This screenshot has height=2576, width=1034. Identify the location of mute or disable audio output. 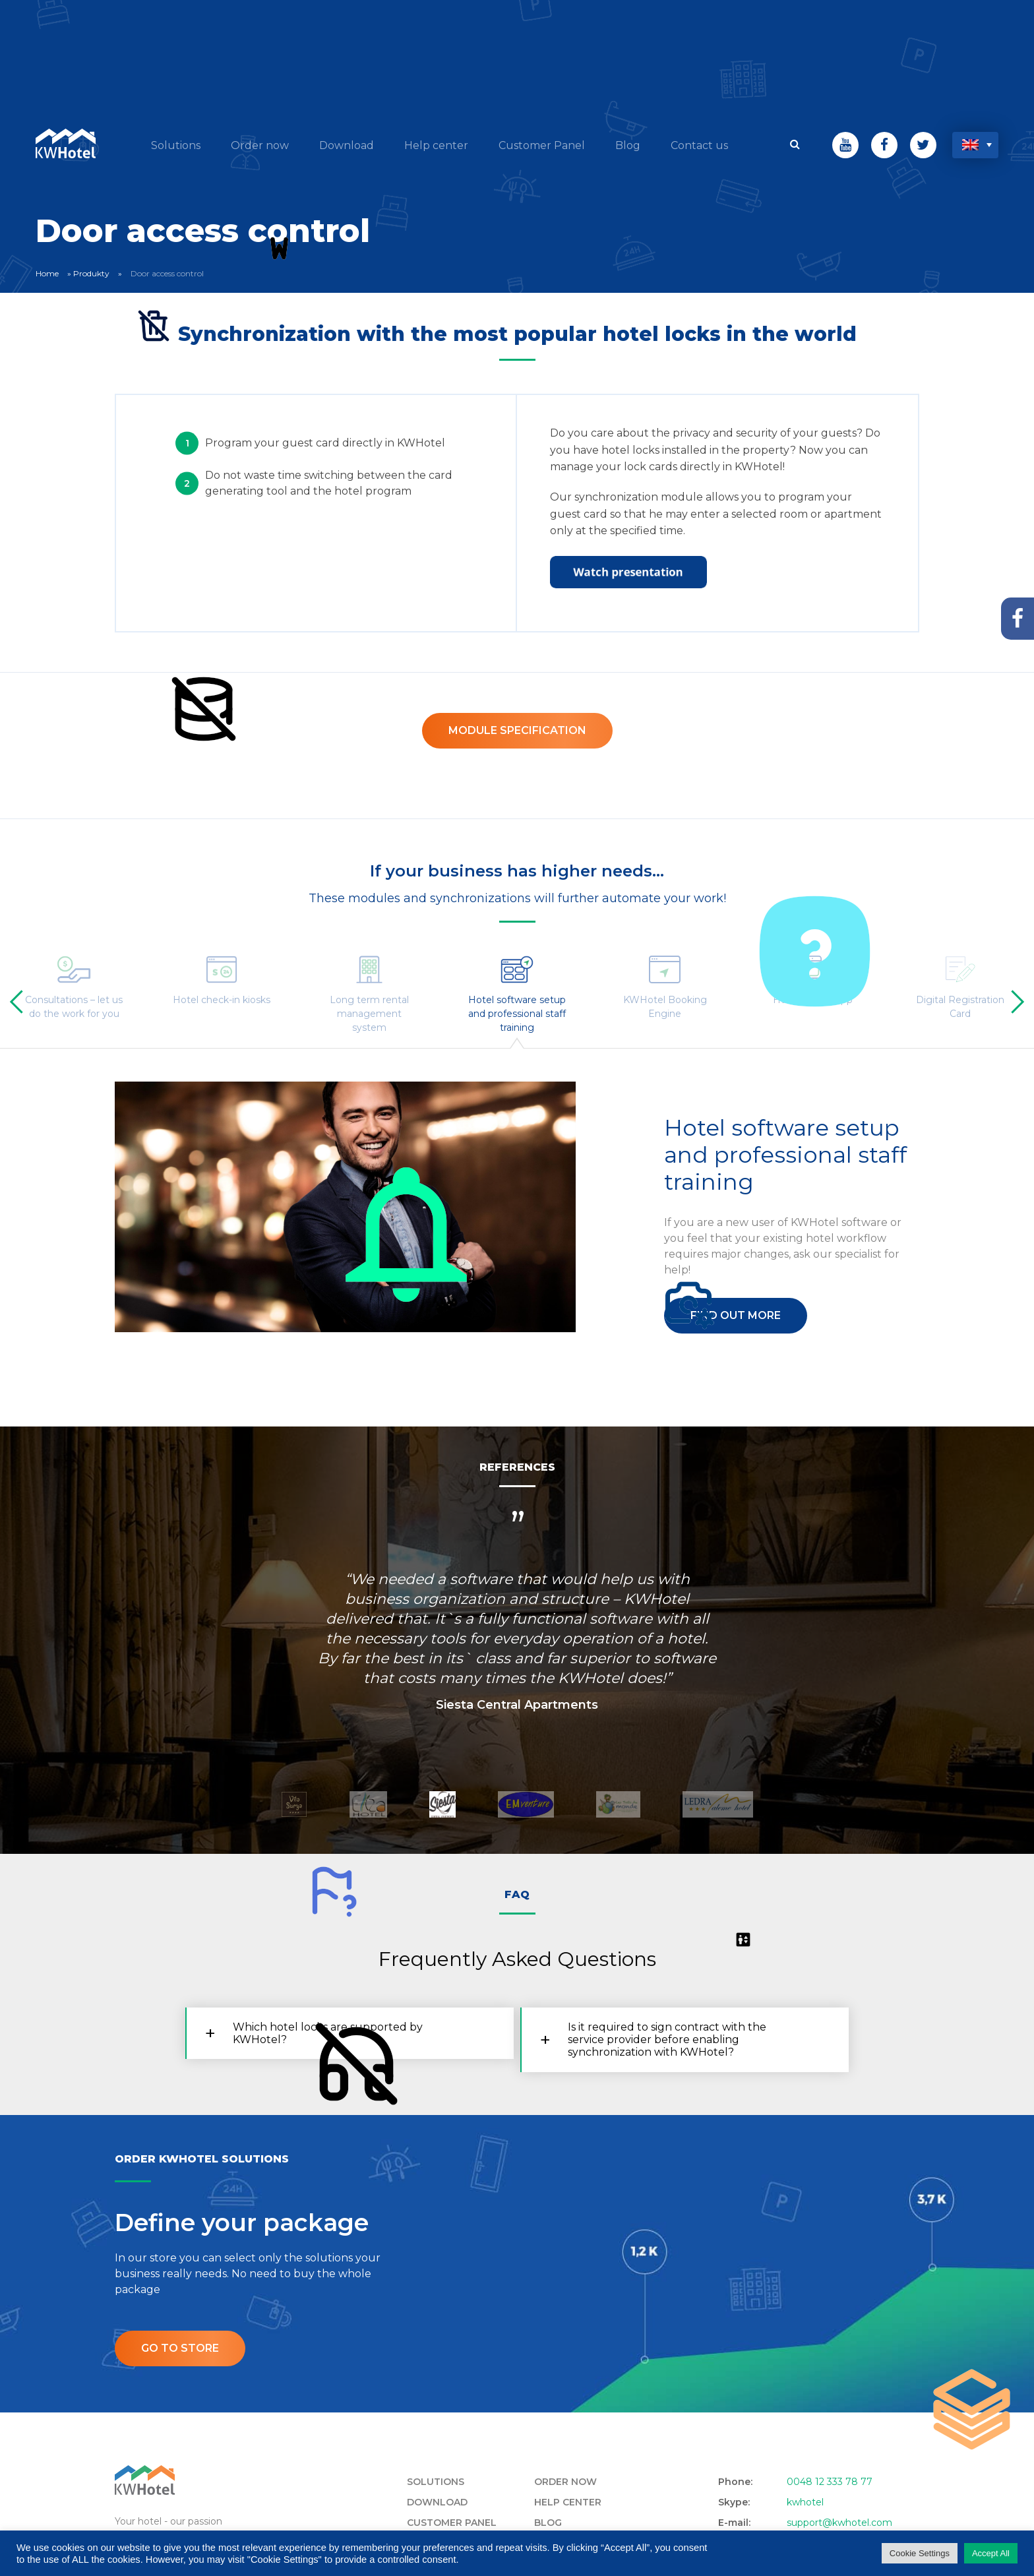
(356, 2064).